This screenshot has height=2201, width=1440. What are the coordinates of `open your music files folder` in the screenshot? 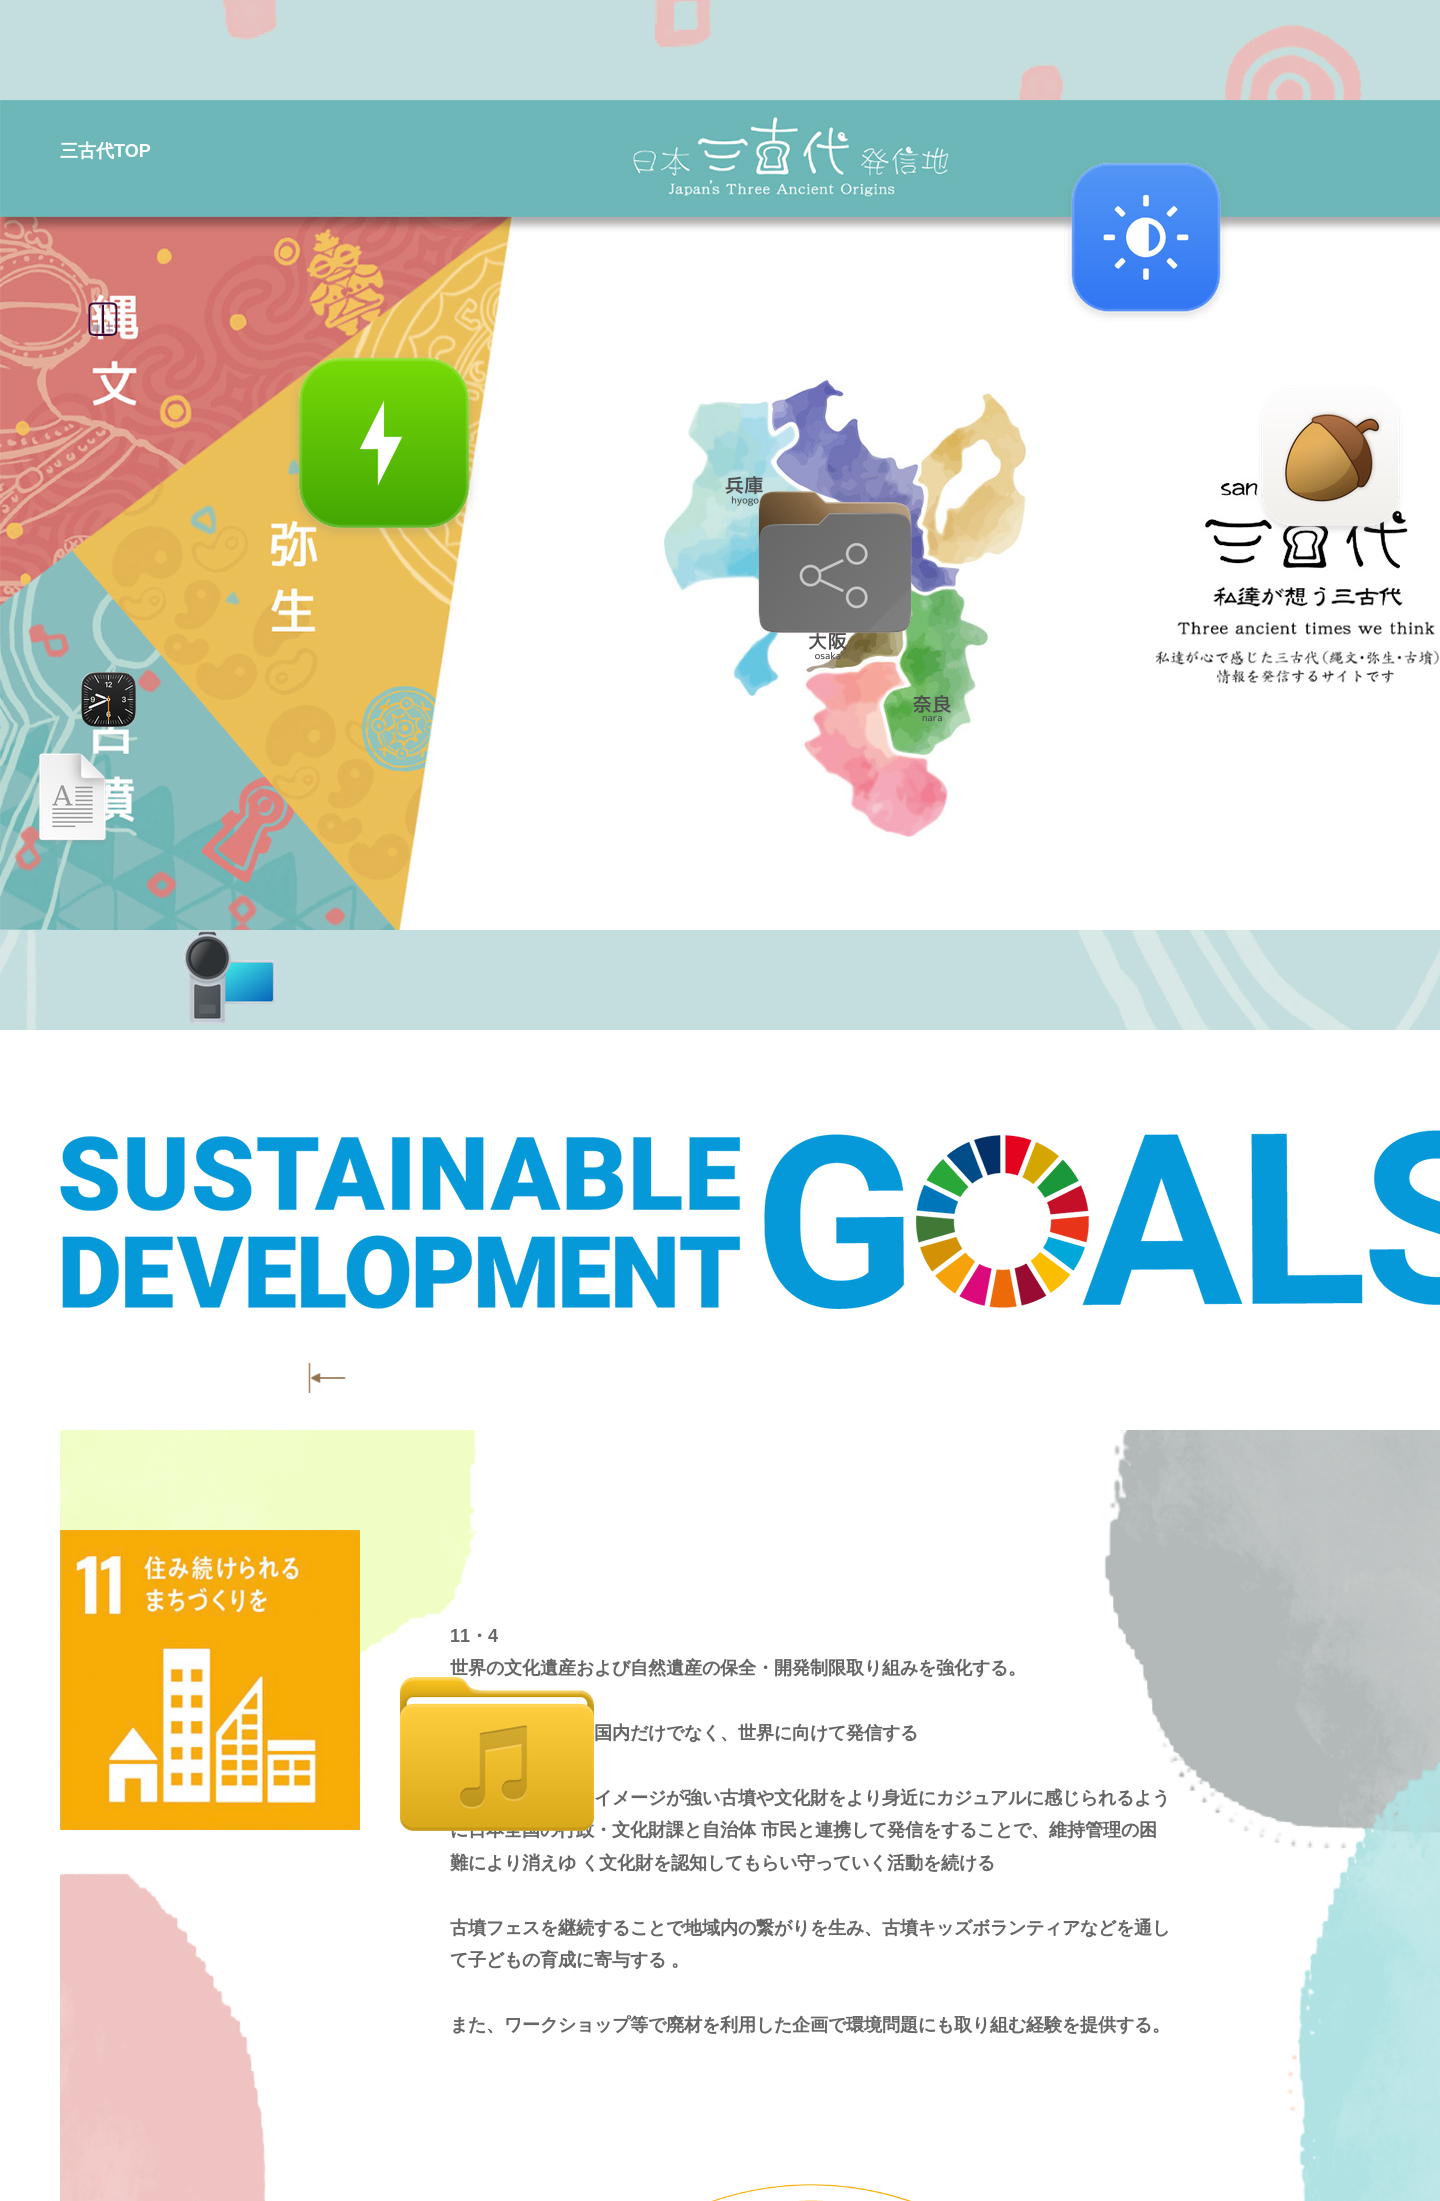 It's located at (497, 1754).